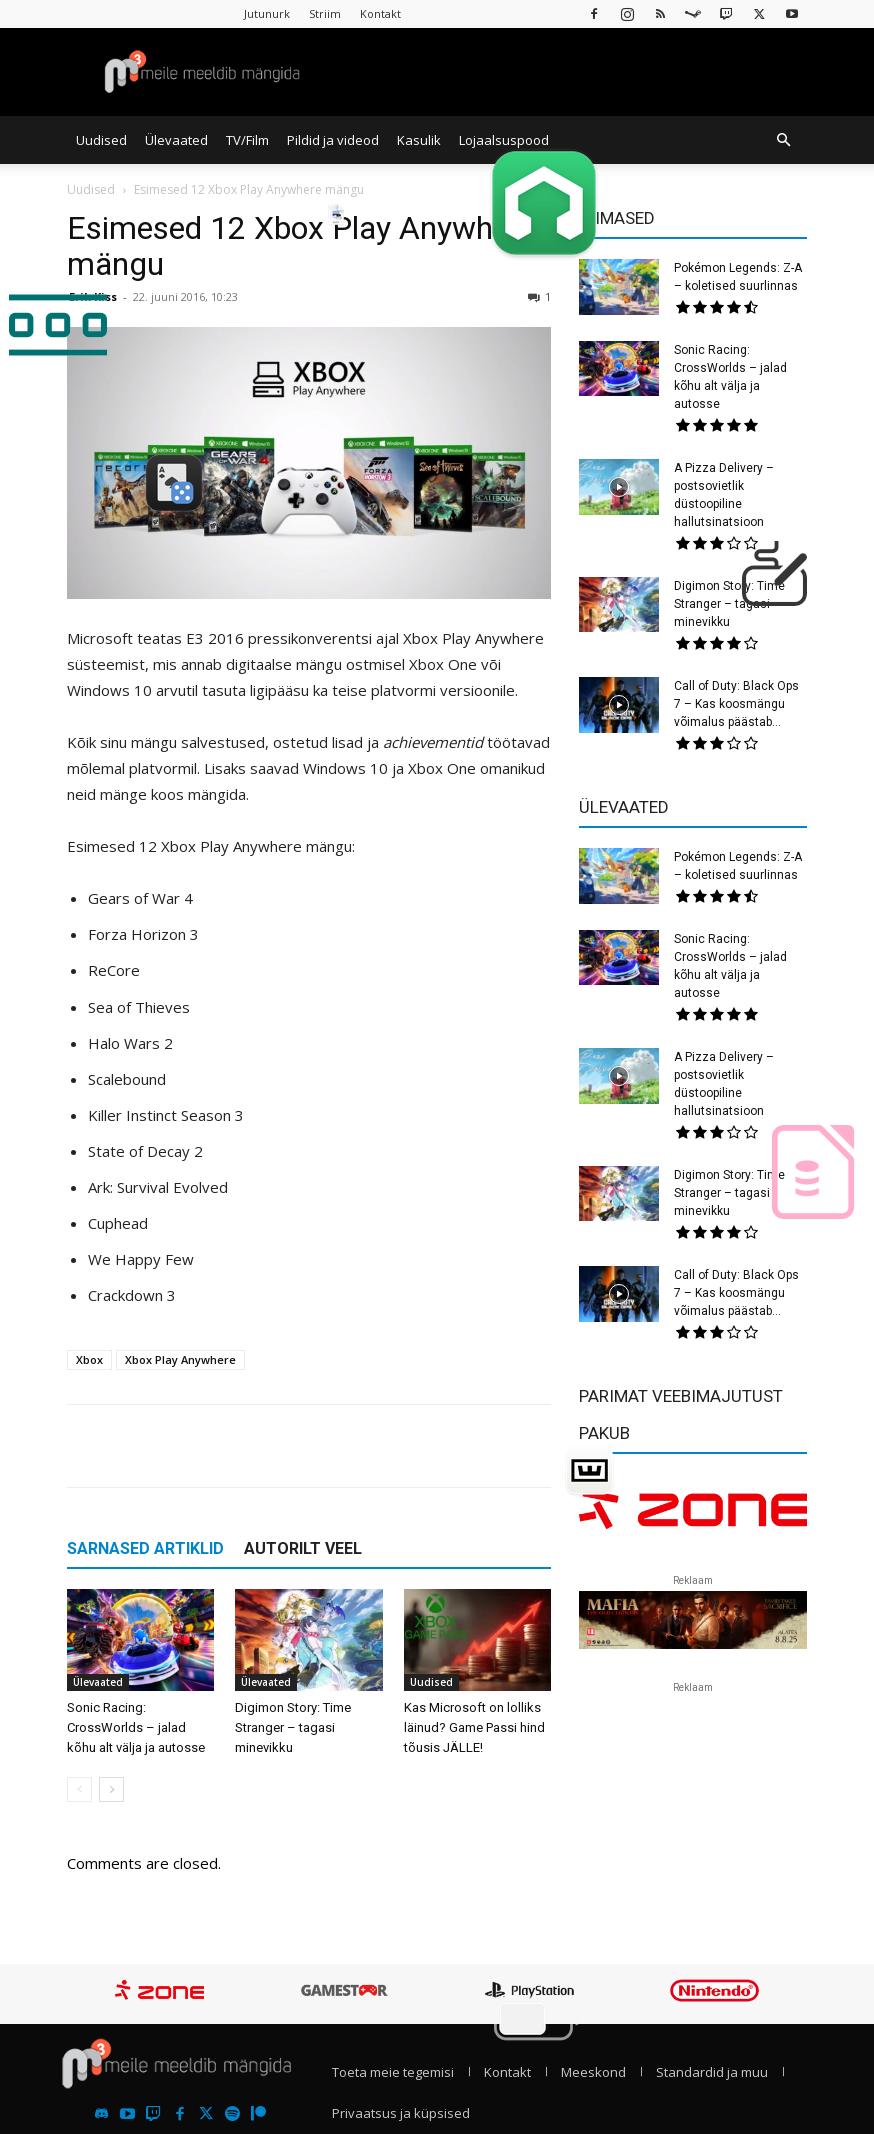  What do you see at coordinates (537, 2018) in the screenshot?
I see `indicates battery level at 60% charge` at bounding box center [537, 2018].